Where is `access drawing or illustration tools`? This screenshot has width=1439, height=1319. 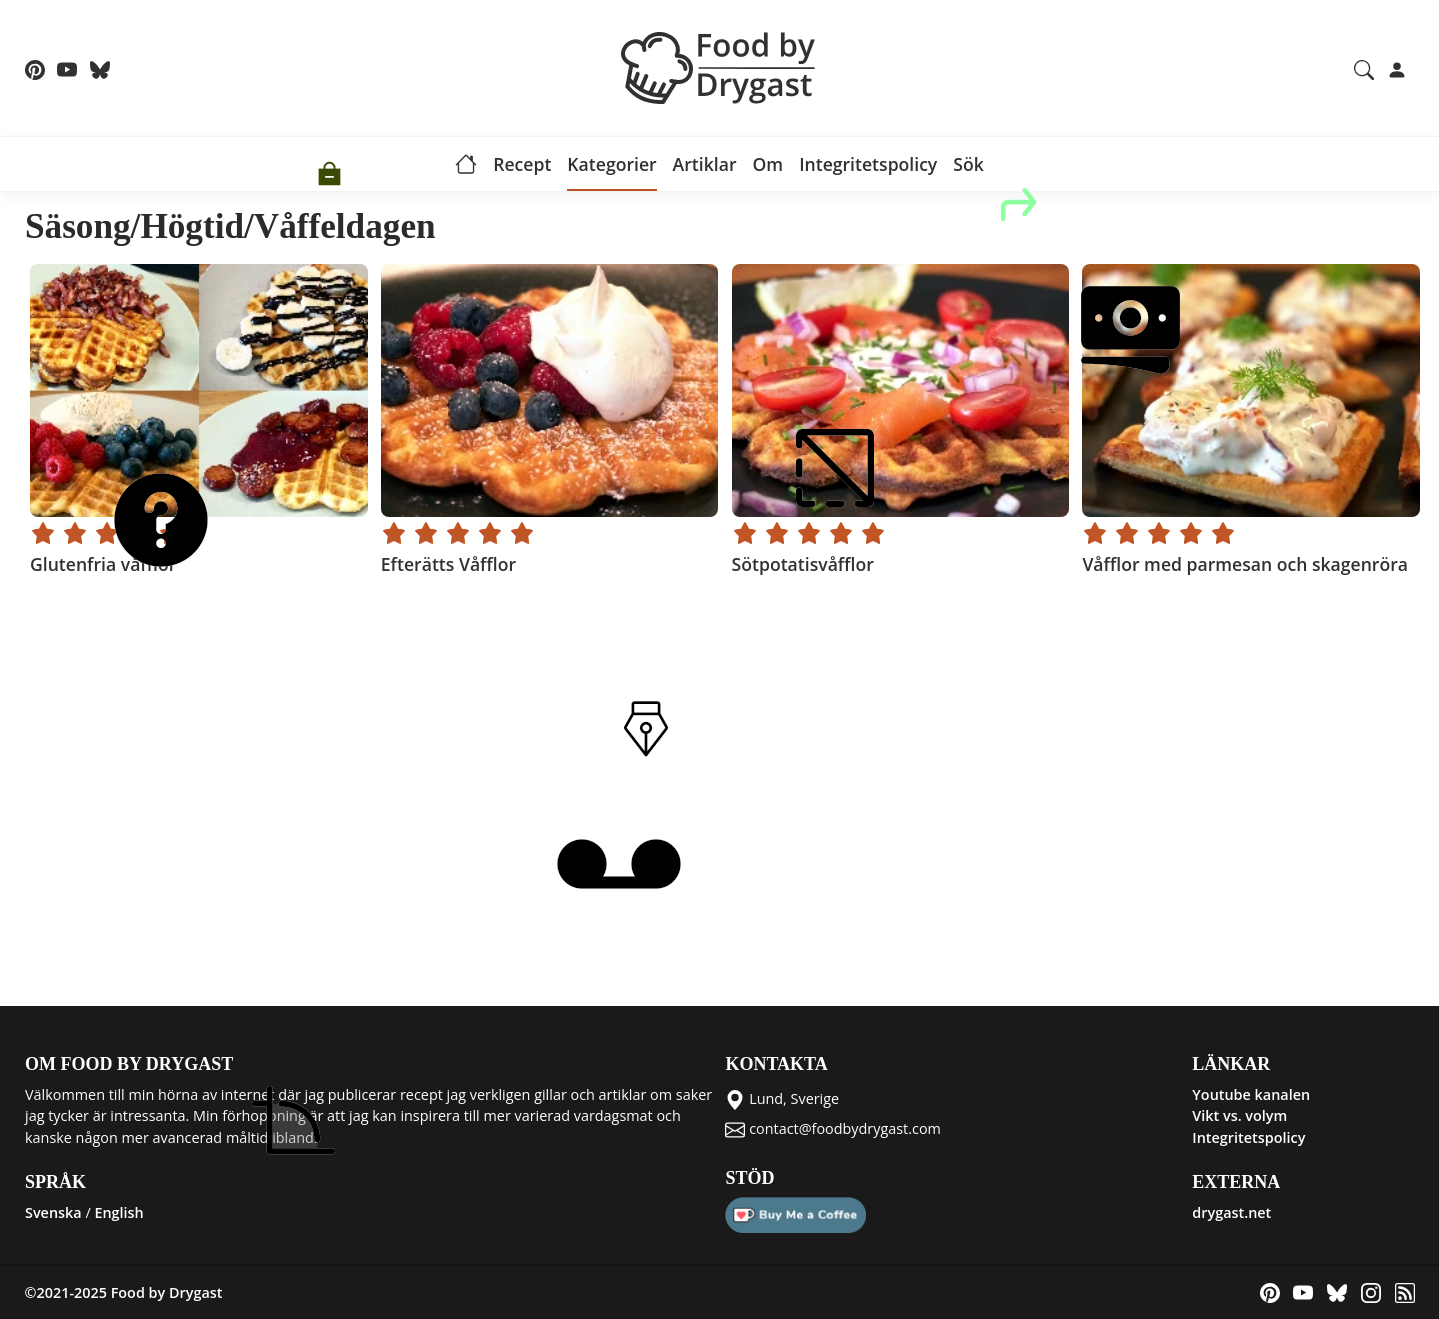
access drawing or illustration tools is located at coordinates (646, 727).